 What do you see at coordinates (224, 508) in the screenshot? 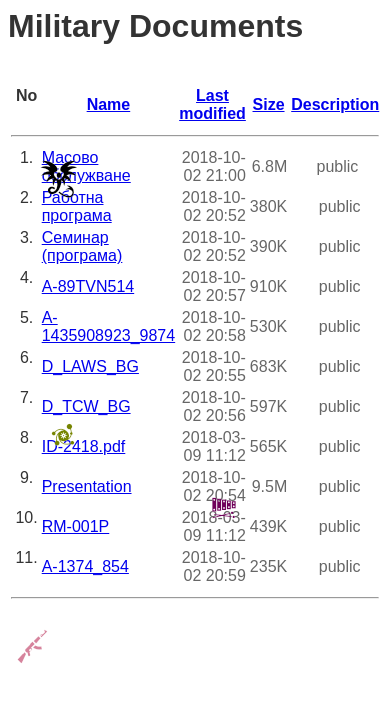
I see `access music or sound settings` at bounding box center [224, 508].